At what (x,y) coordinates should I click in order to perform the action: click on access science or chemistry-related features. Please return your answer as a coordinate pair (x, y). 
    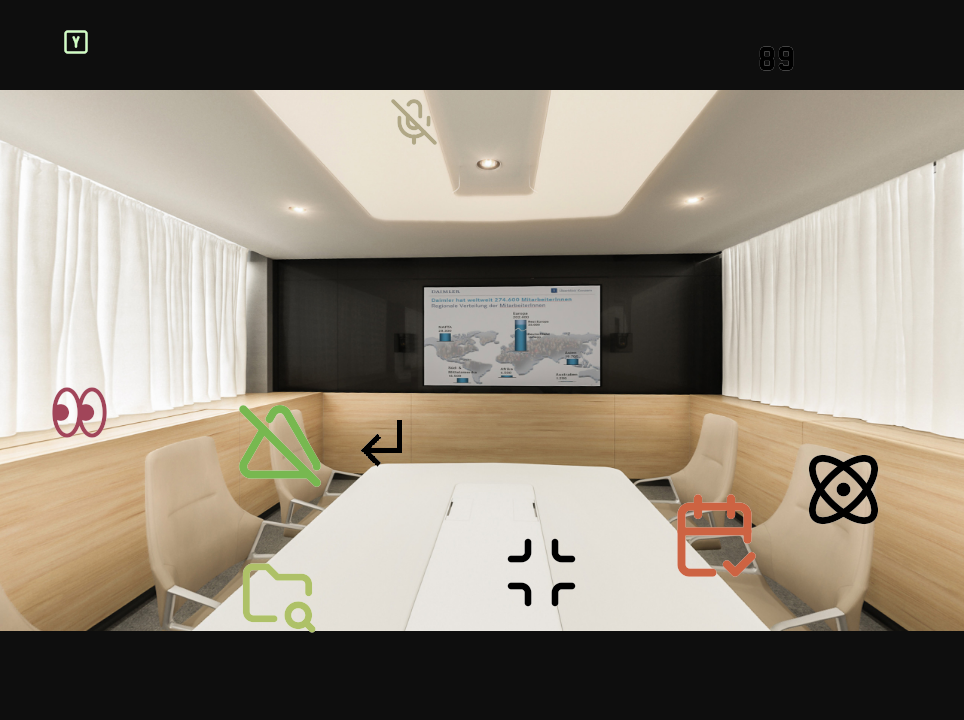
    Looking at the image, I should click on (843, 489).